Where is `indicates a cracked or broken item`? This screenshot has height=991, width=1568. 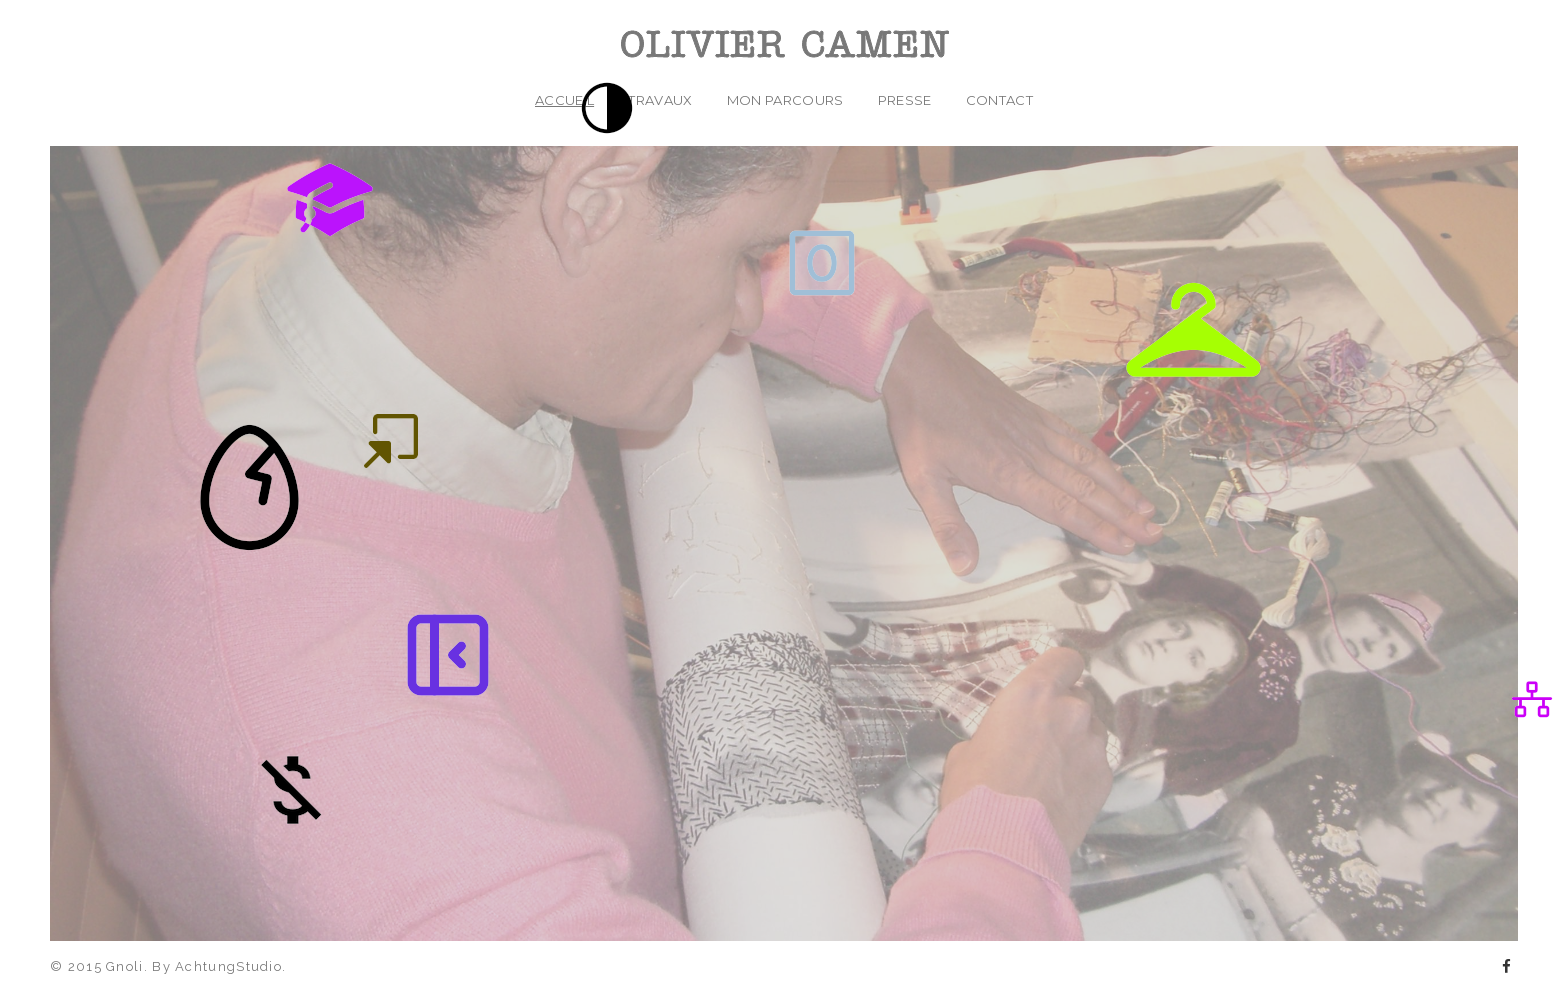
indicates a cracked or broken item is located at coordinates (249, 487).